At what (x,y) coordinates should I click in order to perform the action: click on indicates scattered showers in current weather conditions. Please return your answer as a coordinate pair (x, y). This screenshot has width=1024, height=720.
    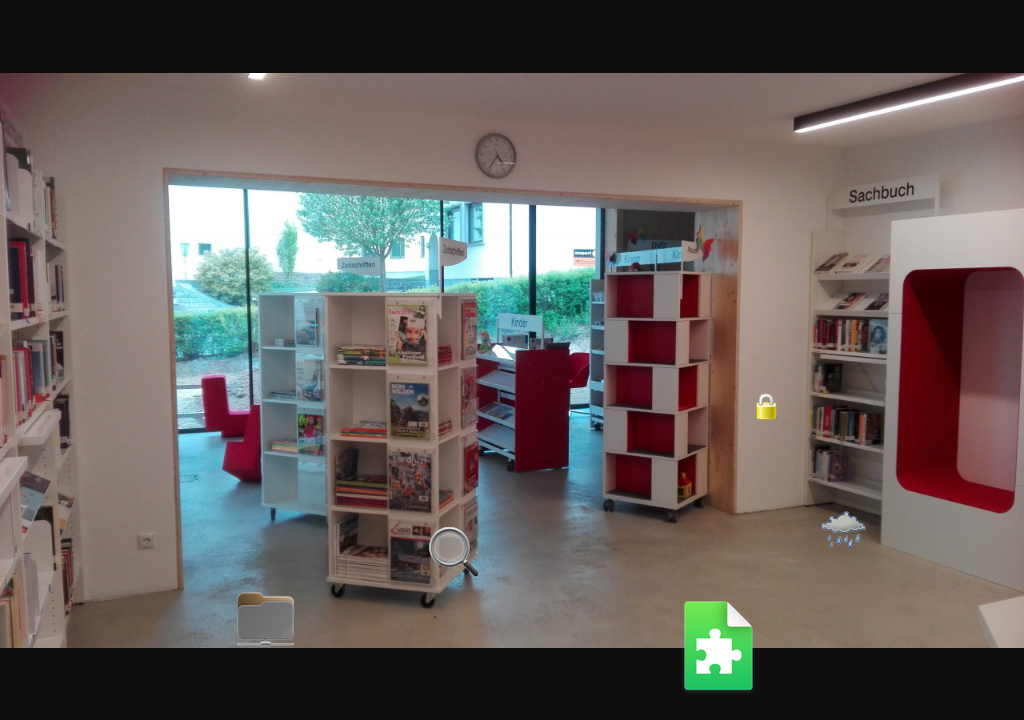
    Looking at the image, I should click on (843, 525).